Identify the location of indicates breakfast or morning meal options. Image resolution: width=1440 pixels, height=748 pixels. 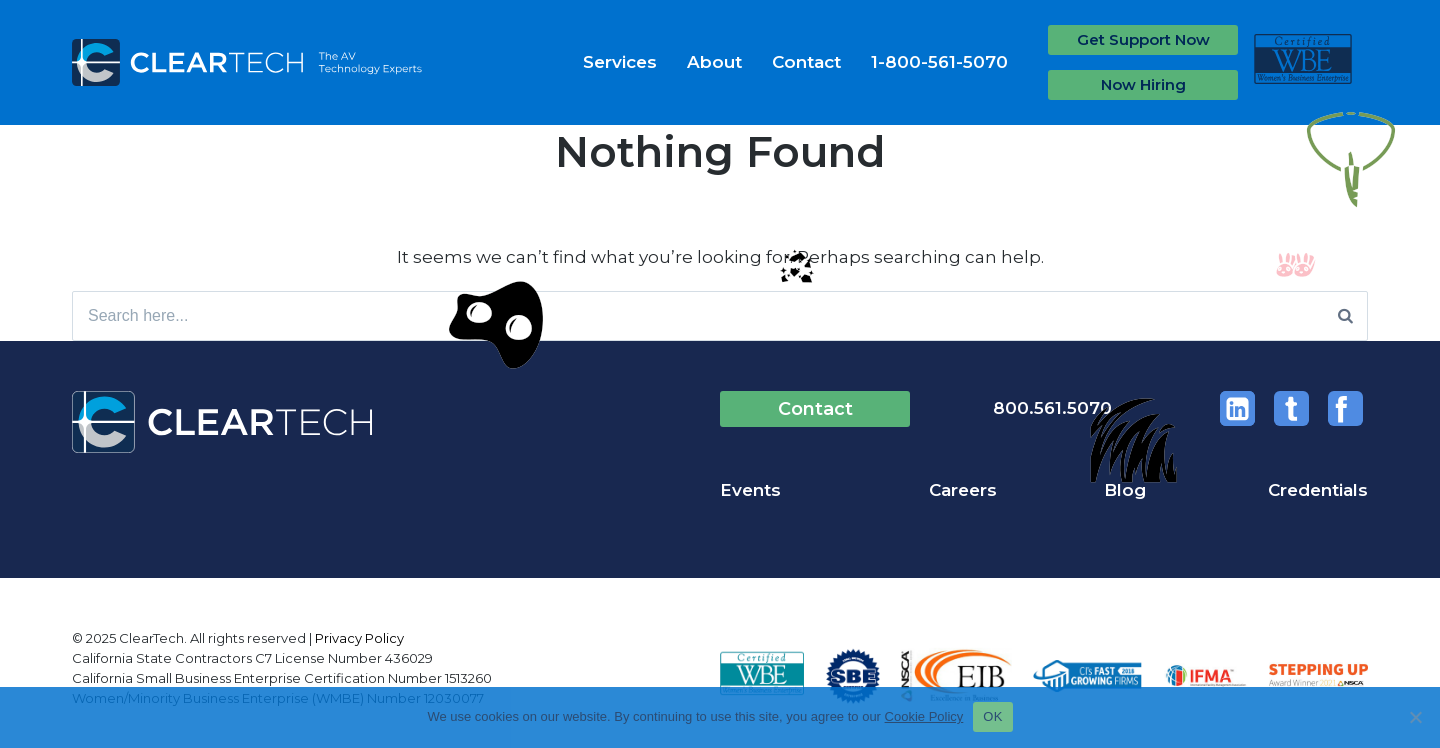
(496, 325).